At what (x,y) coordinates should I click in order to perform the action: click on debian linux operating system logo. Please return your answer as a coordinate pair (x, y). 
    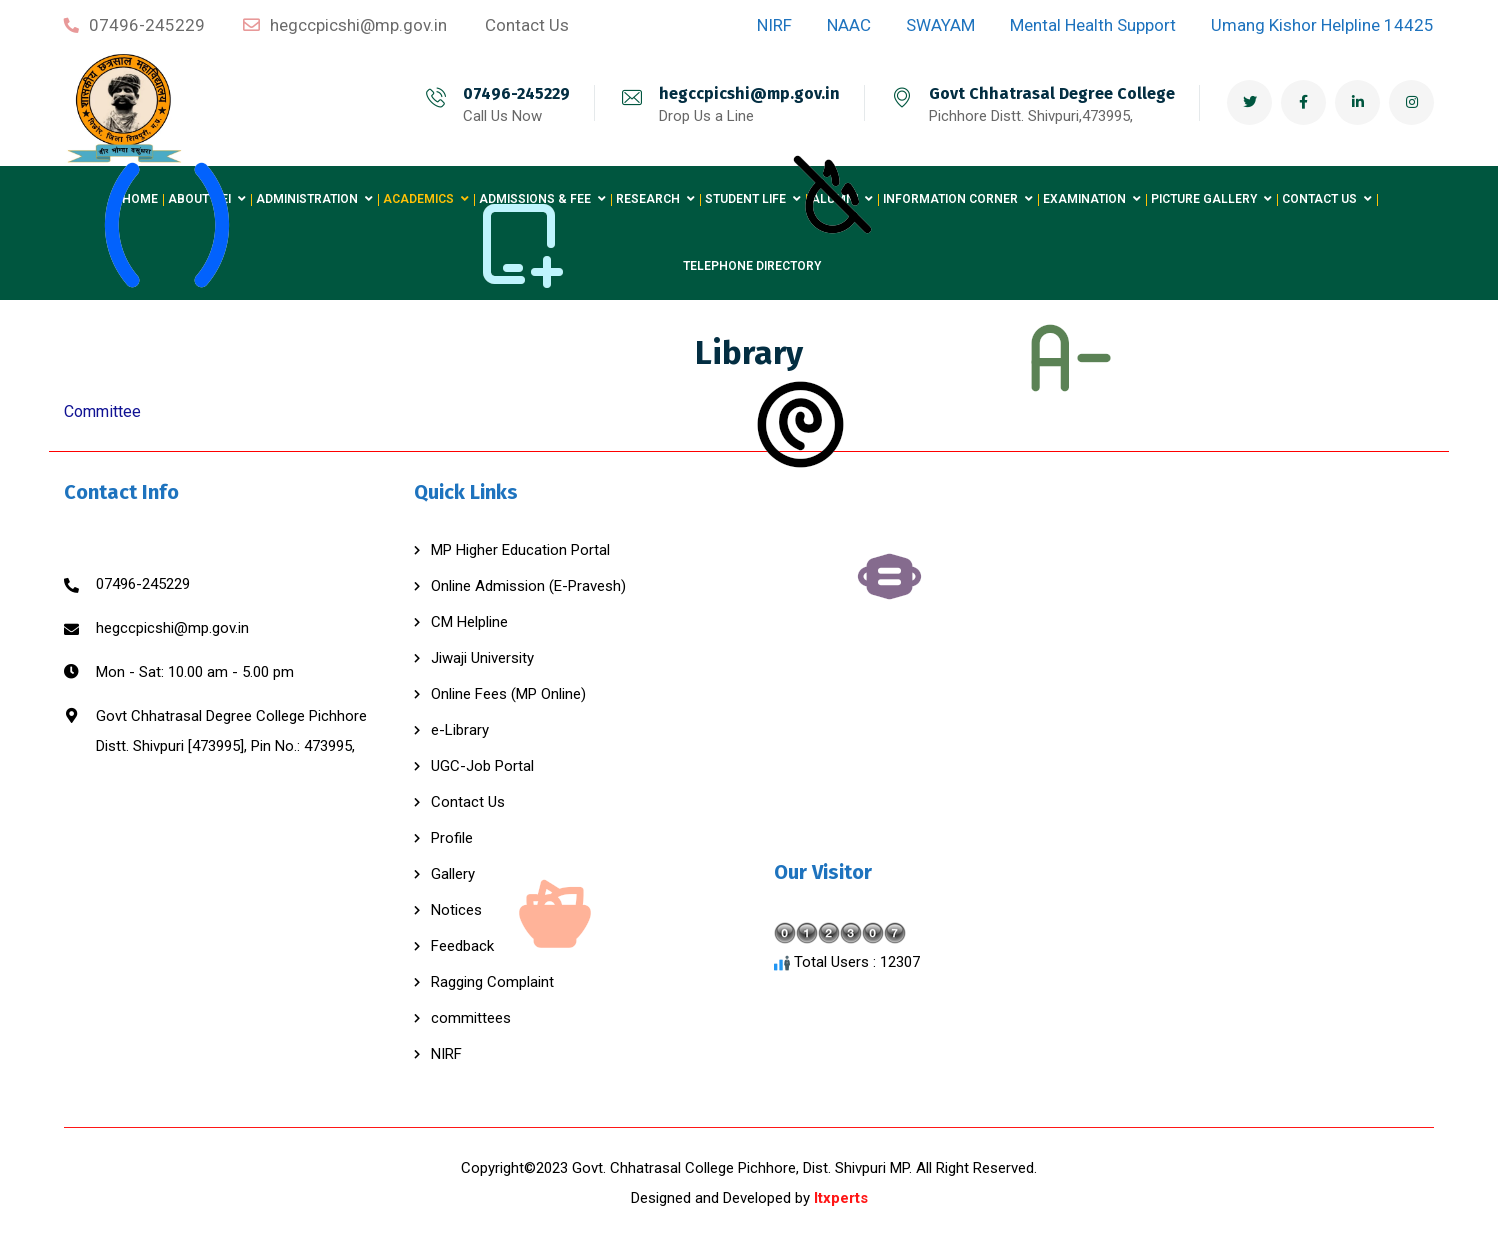
    Looking at the image, I should click on (800, 424).